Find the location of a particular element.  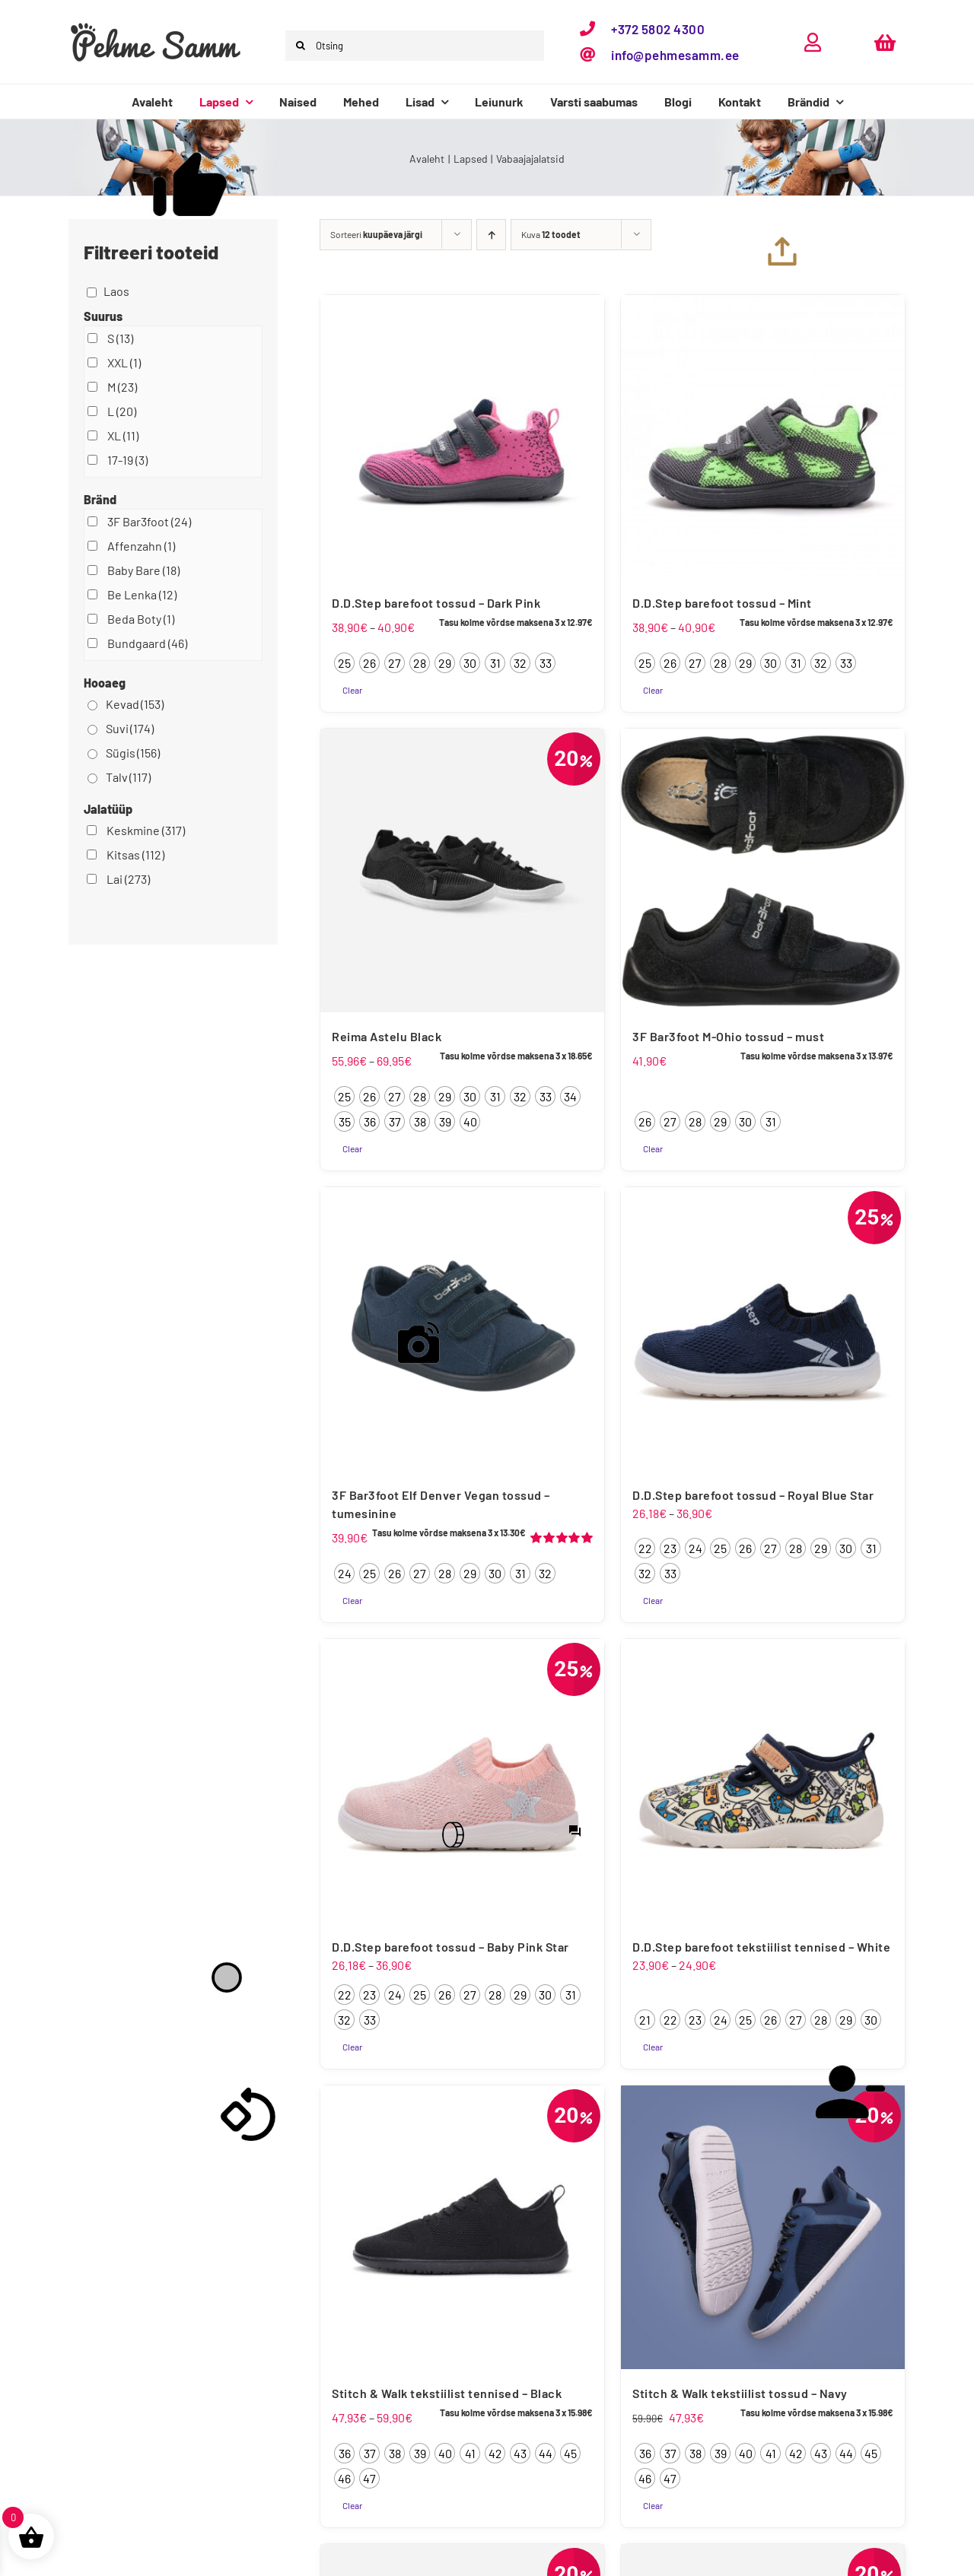

remove a contact or friend is located at coordinates (848, 2092).